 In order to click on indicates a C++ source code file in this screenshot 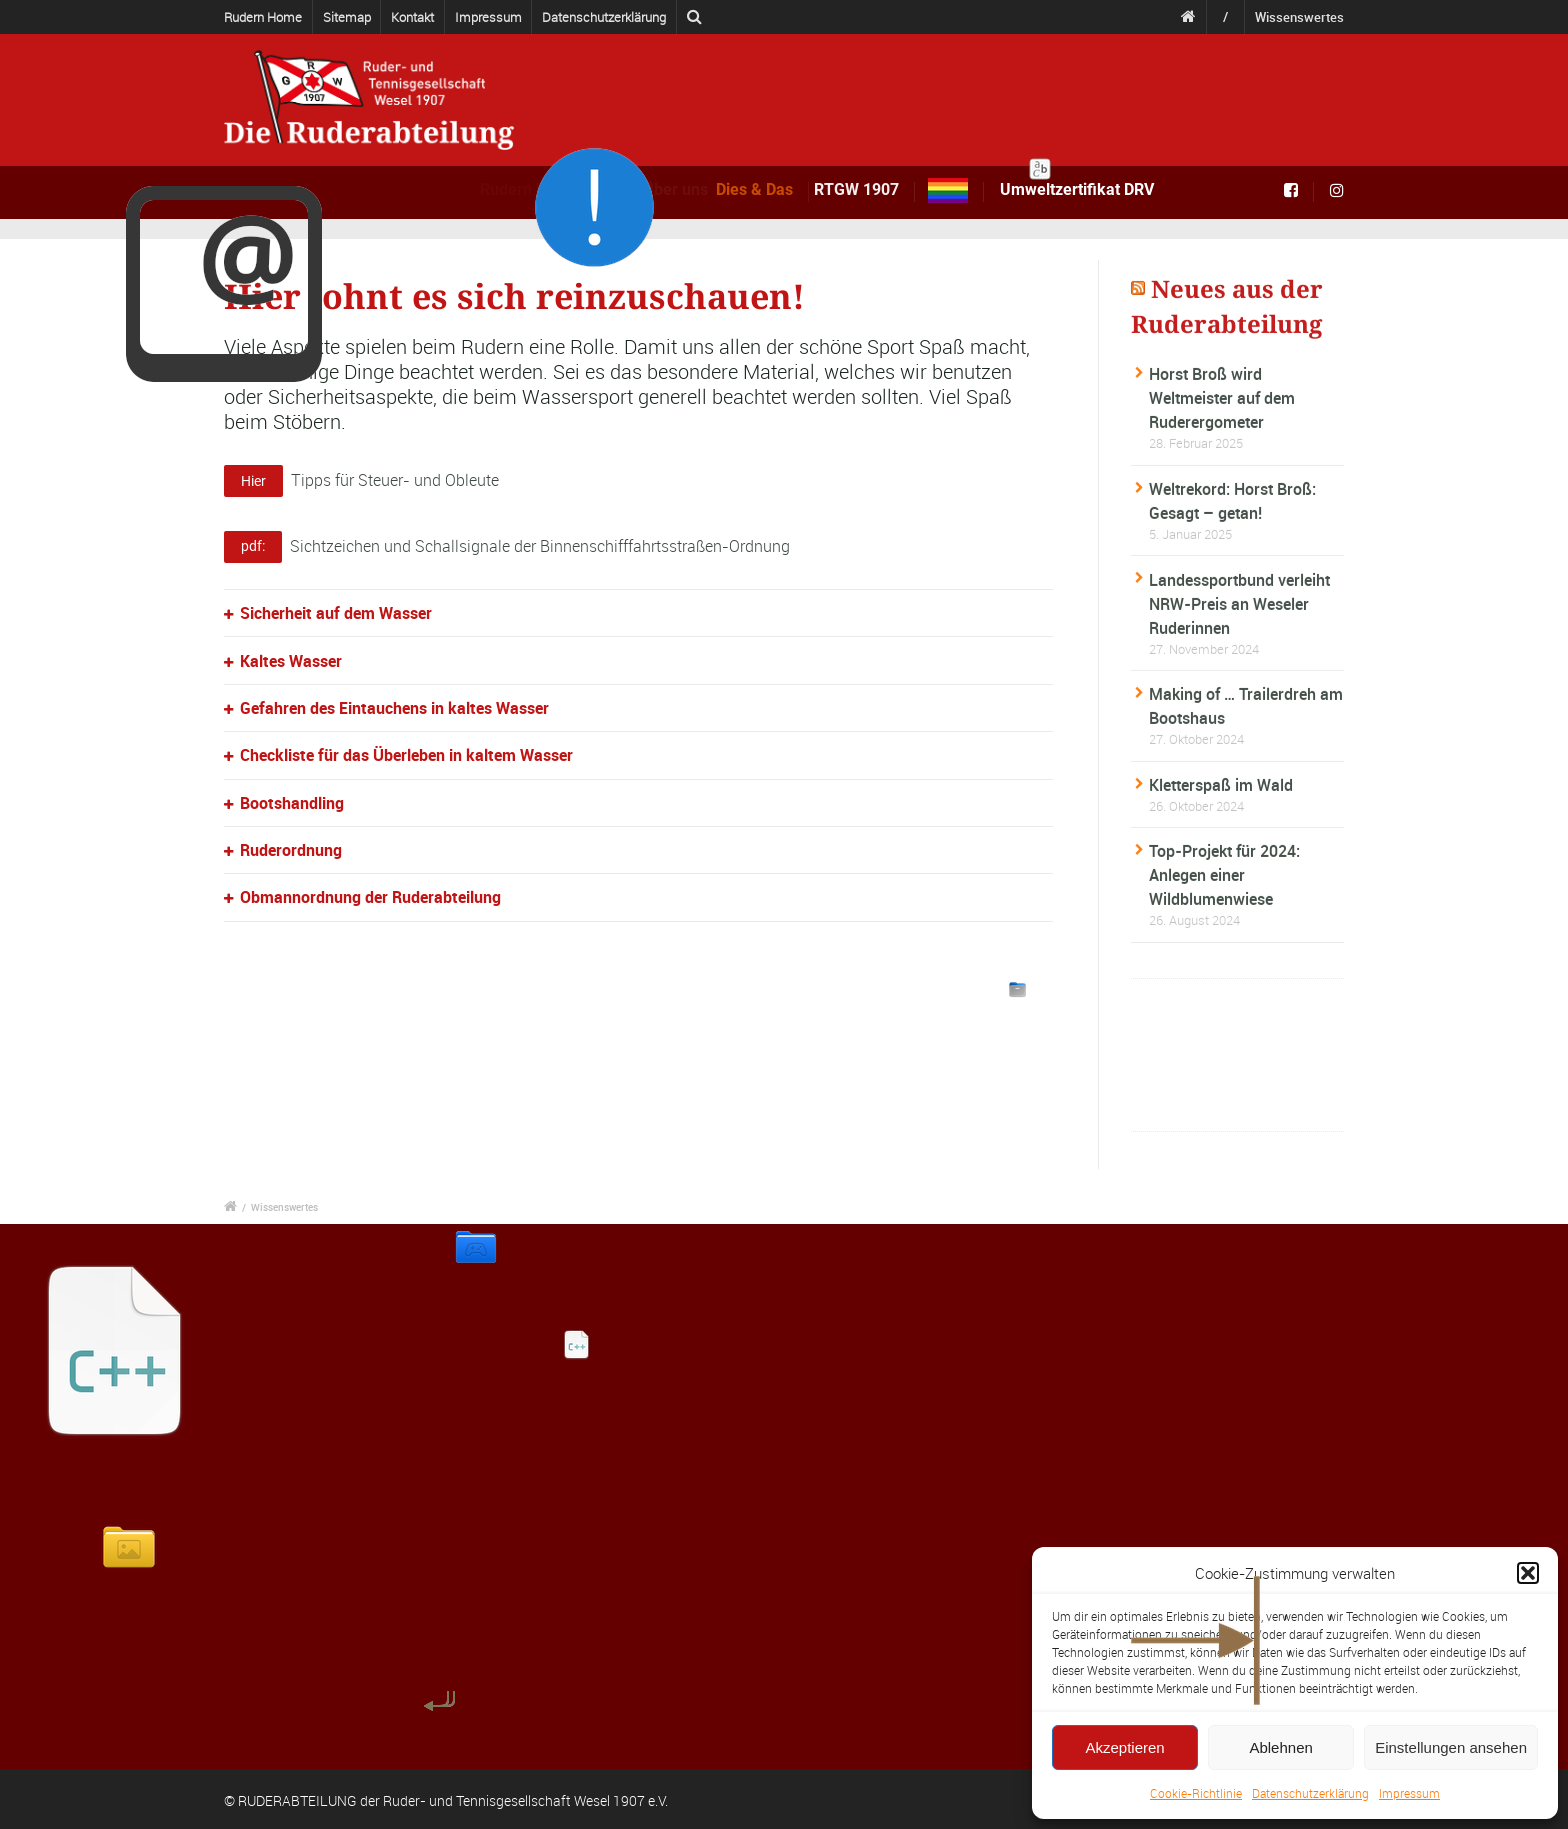, I will do `click(576, 1344)`.